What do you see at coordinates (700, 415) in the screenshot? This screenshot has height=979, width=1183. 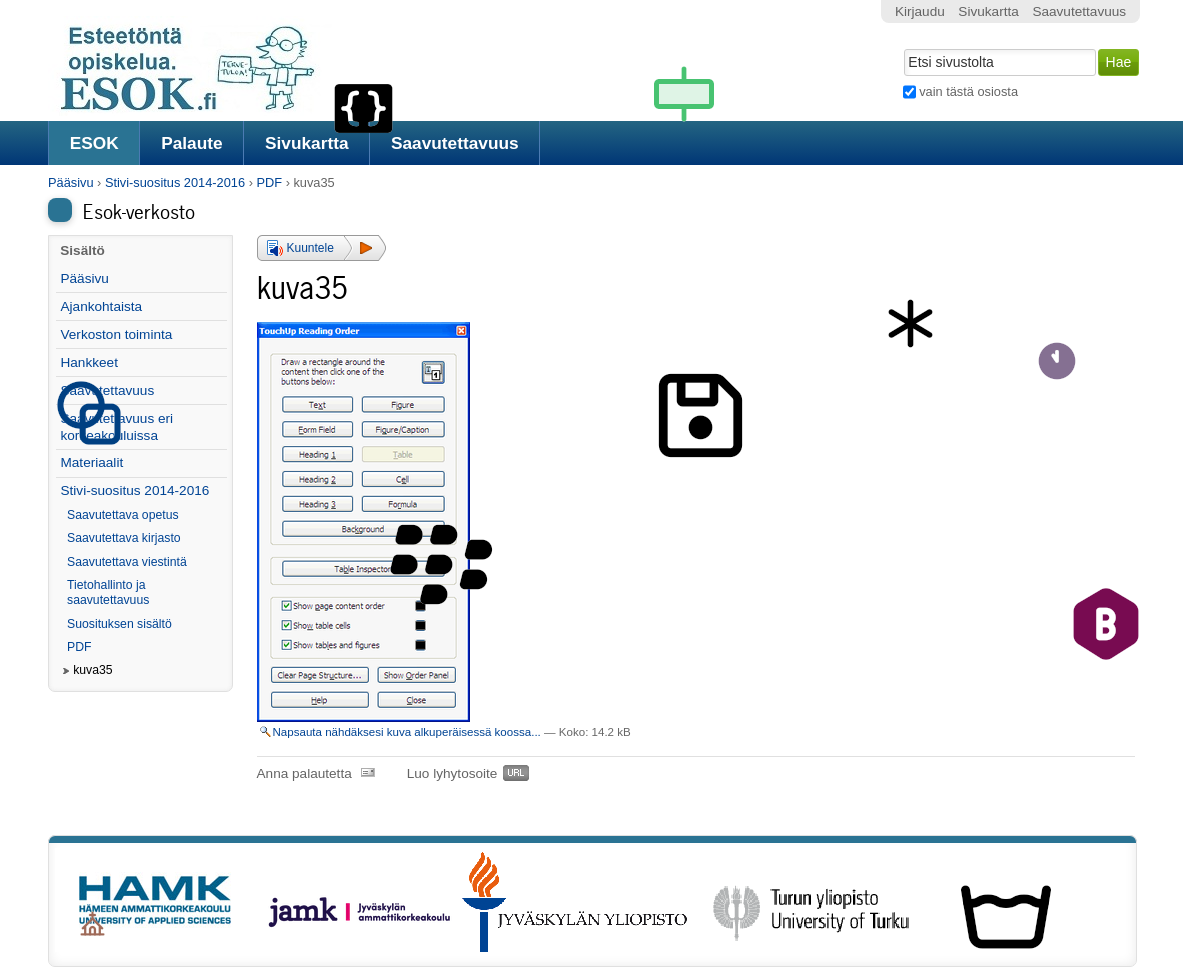 I see `save current file or document` at bounding box center [700, 415].